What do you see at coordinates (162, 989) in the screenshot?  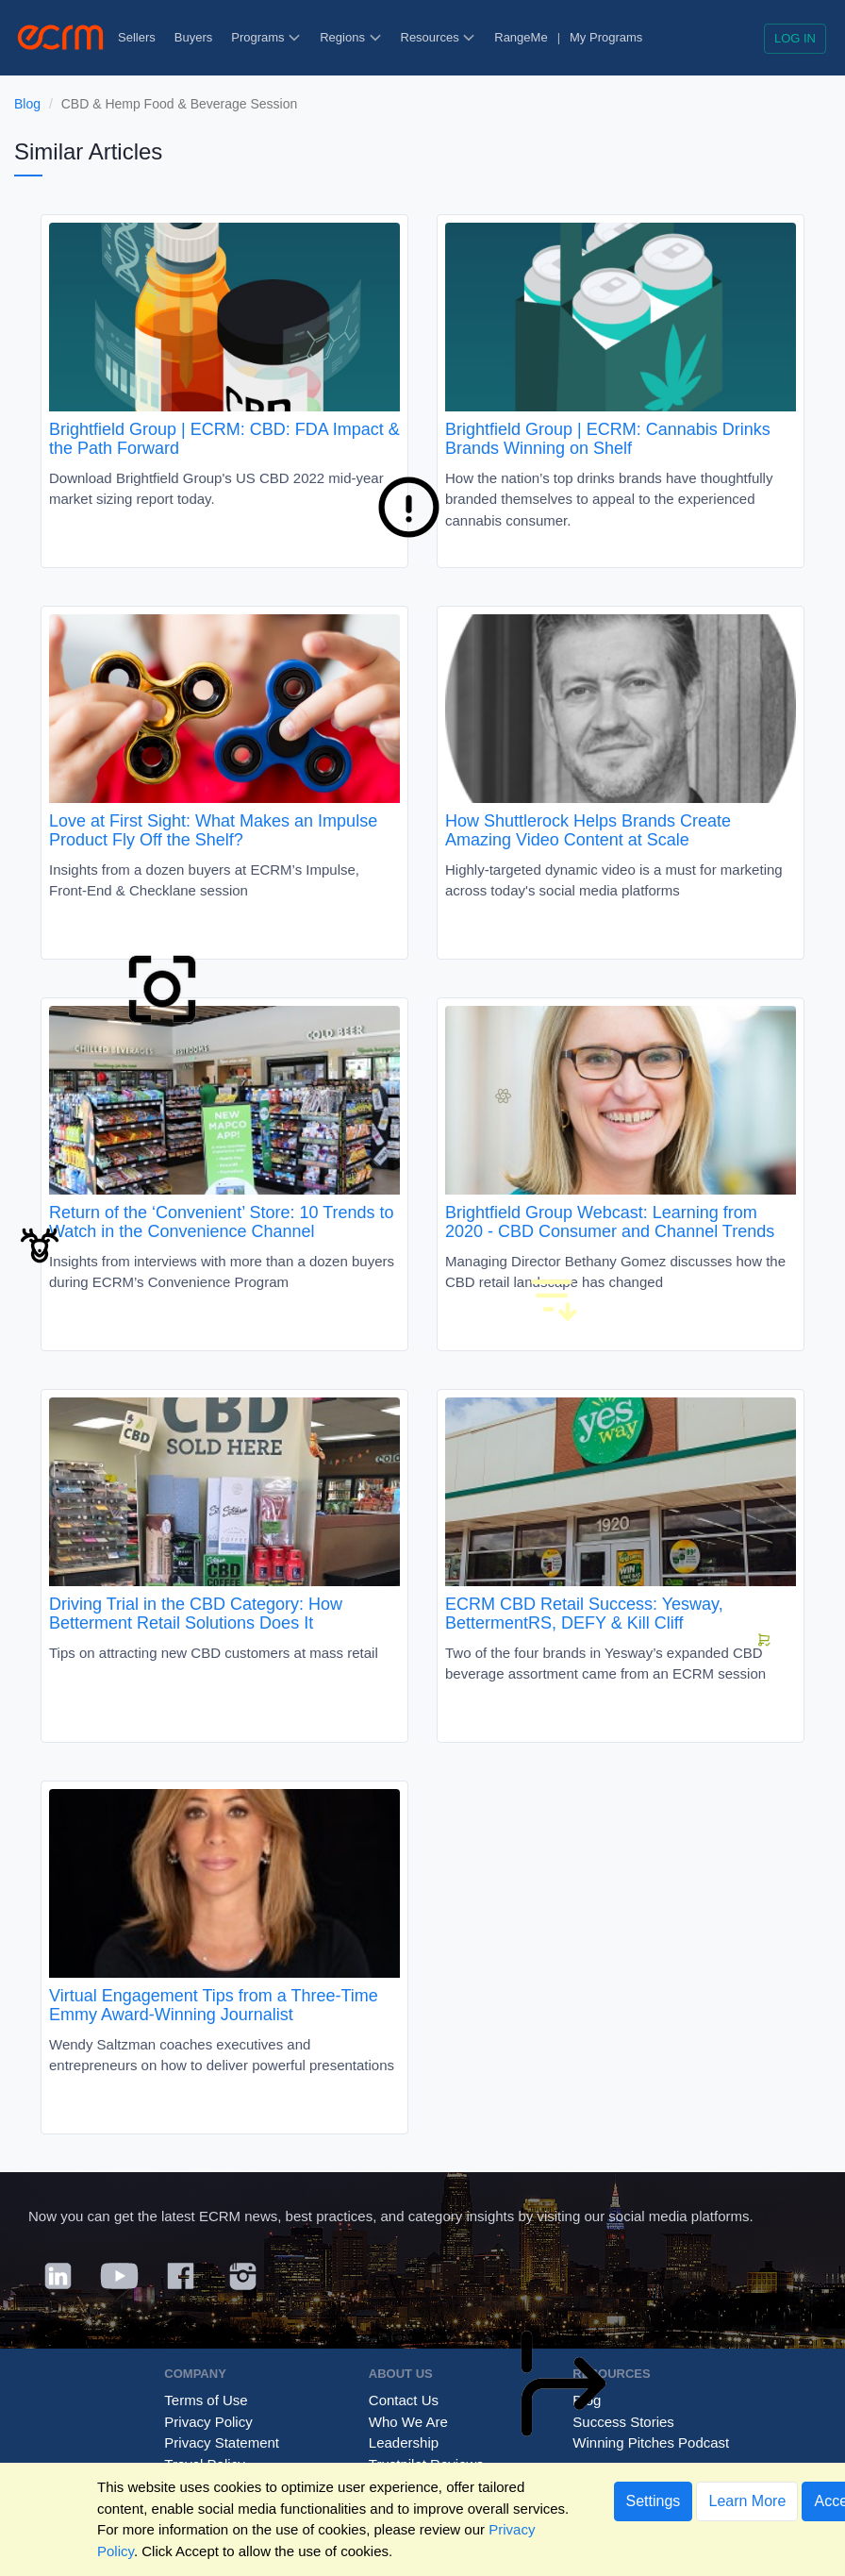 I see `center focus on camera or viewfinder` at bounding box center [162, 989].